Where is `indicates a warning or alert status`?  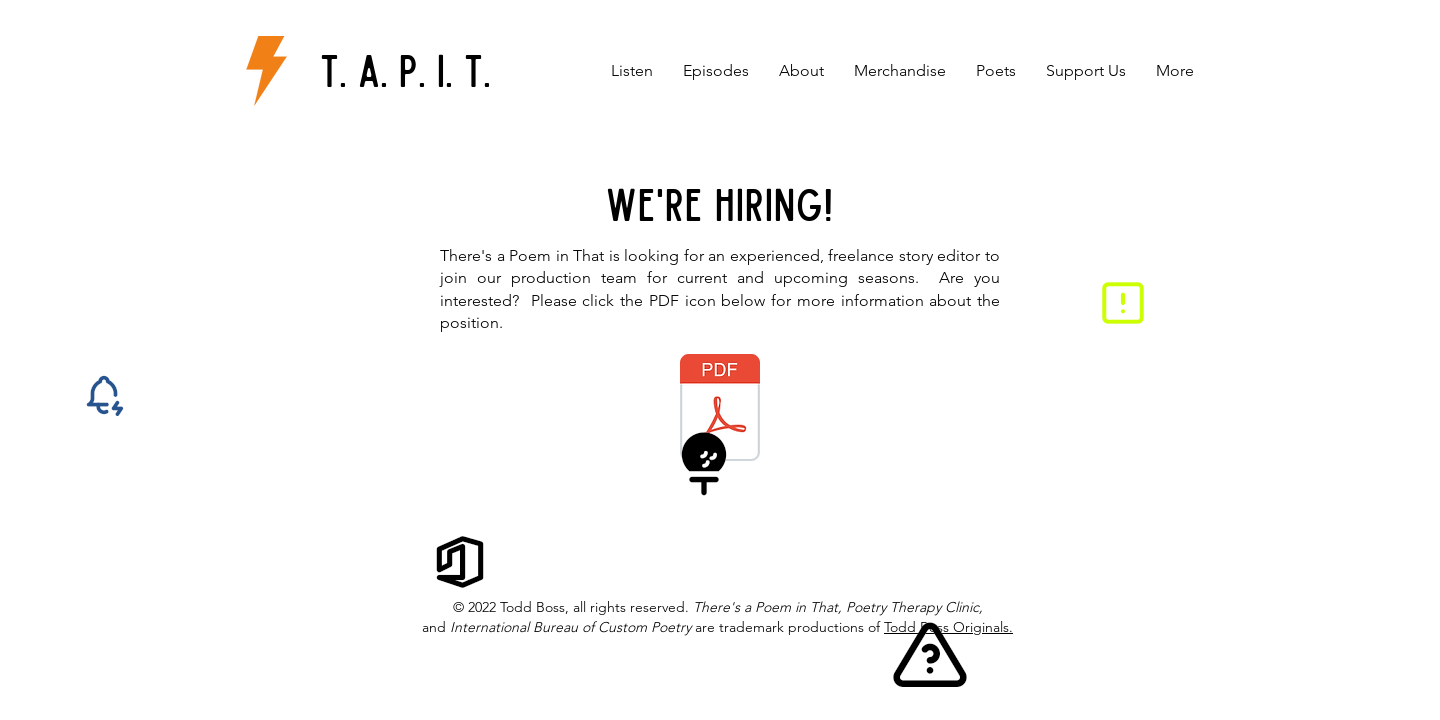
indicates a warning or alert status is located at coordinates (1123, 303).